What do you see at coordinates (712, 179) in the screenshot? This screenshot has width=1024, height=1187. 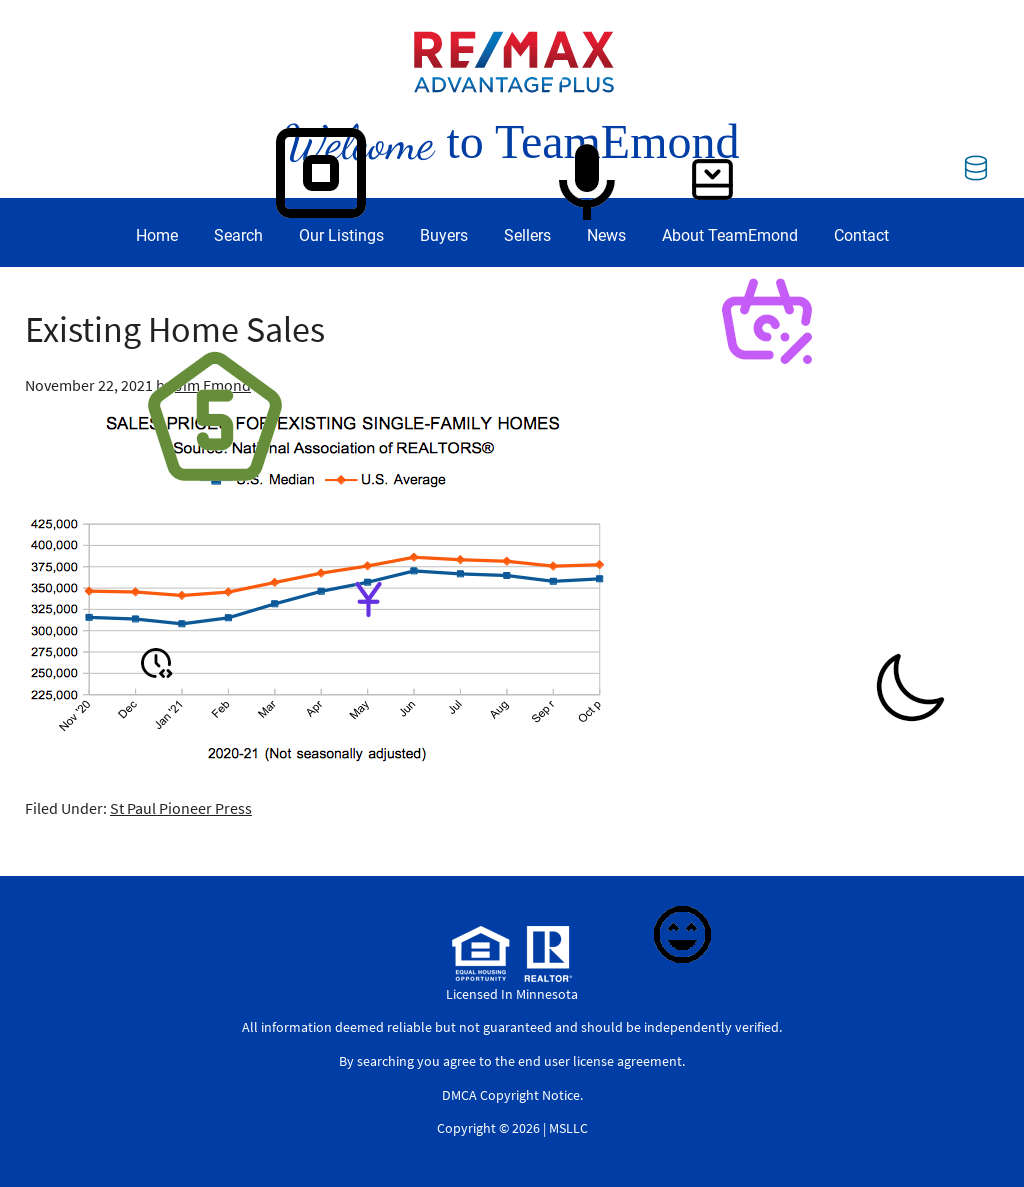 I see `collapse bottom panel` at bounding box center [712, 179].